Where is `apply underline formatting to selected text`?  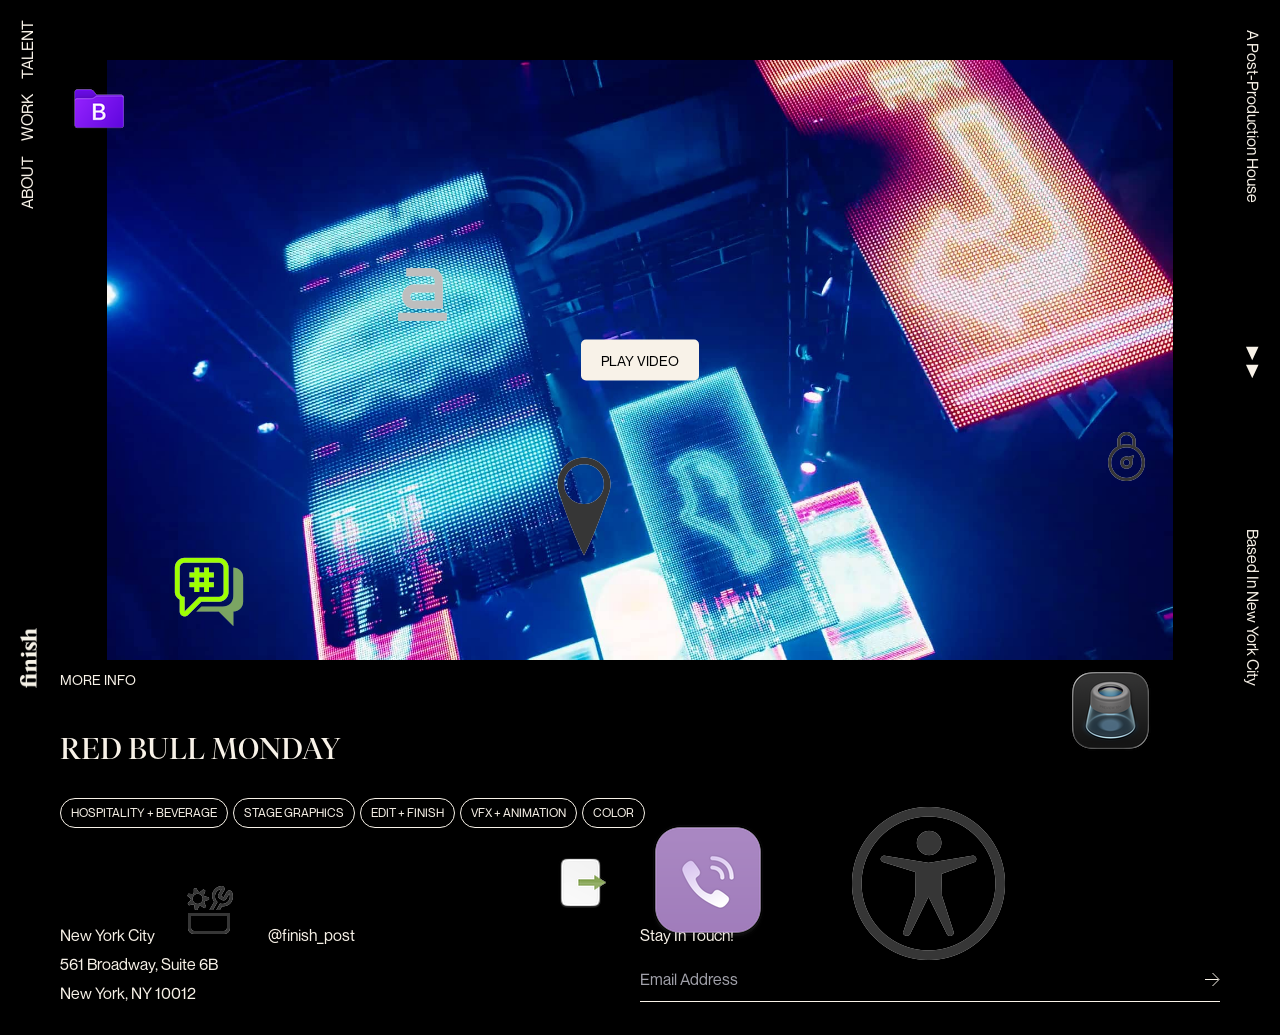
apply underline formatting to selected text is located at coordinates (422, 292).